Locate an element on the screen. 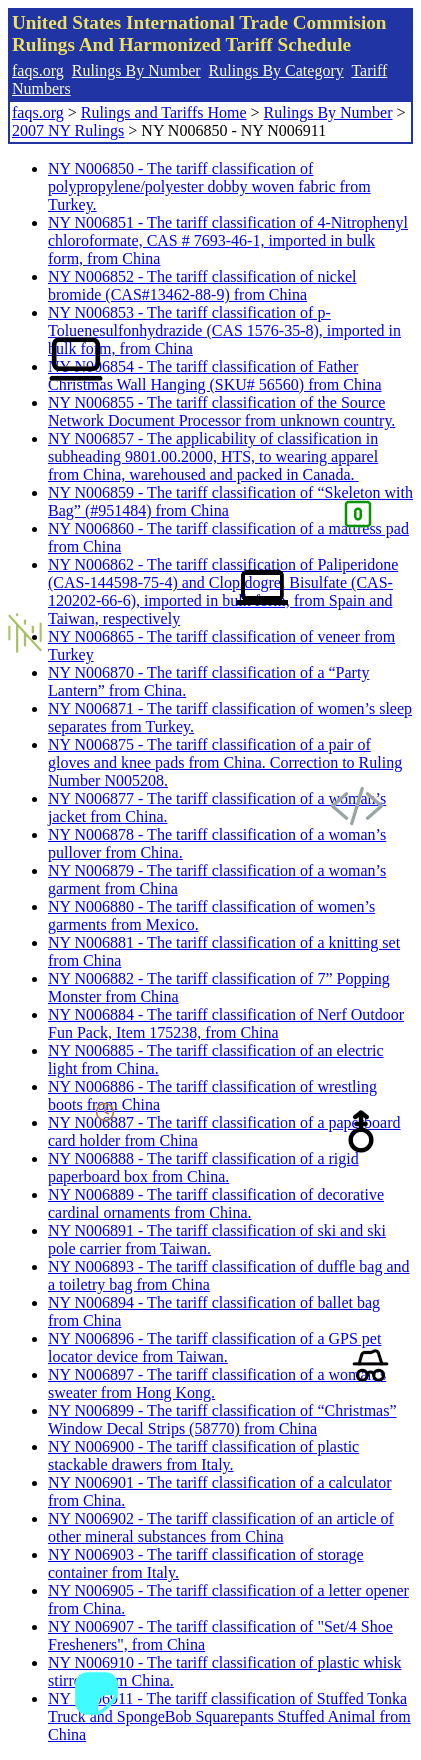 Image resolution: width=421 pixels, height=1760 pixels. represents the letter "o" in a text or keyboard input is located at coordinates (358, 514).